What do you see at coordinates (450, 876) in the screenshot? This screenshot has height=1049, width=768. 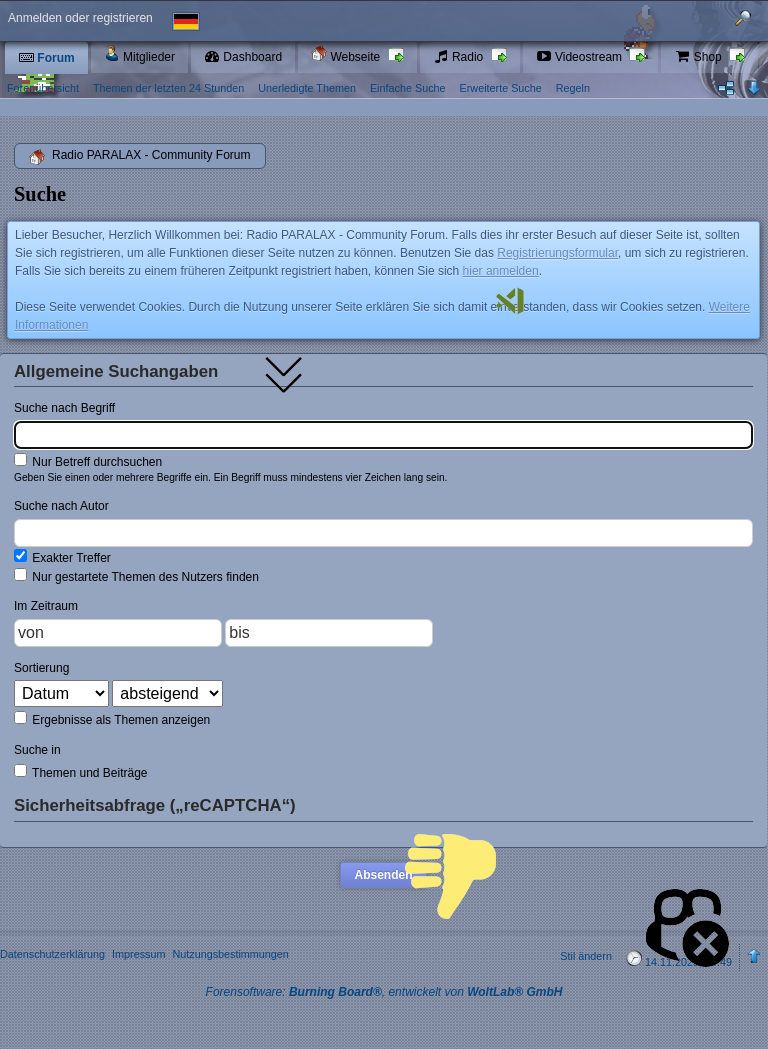 I see `dislike or downvote content` at bounding box center [450, 876].